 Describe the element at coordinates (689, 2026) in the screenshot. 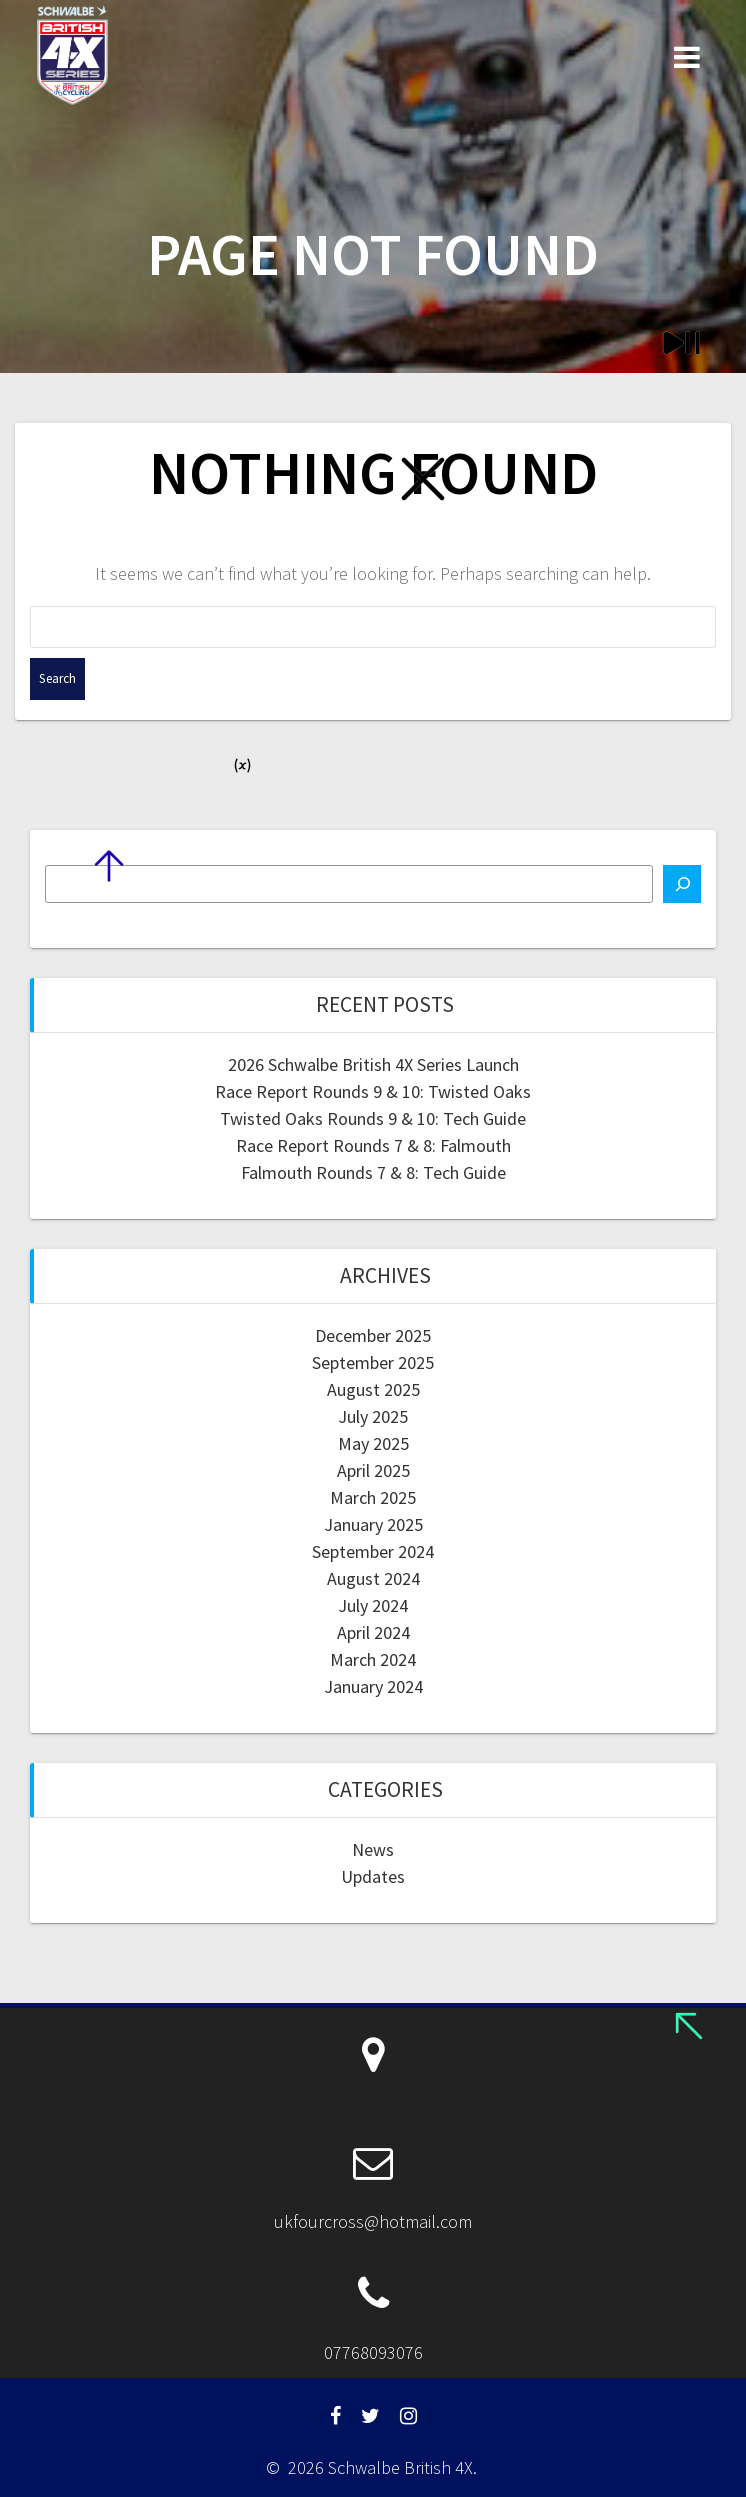

I see `navigate back to previous screen` at that location.